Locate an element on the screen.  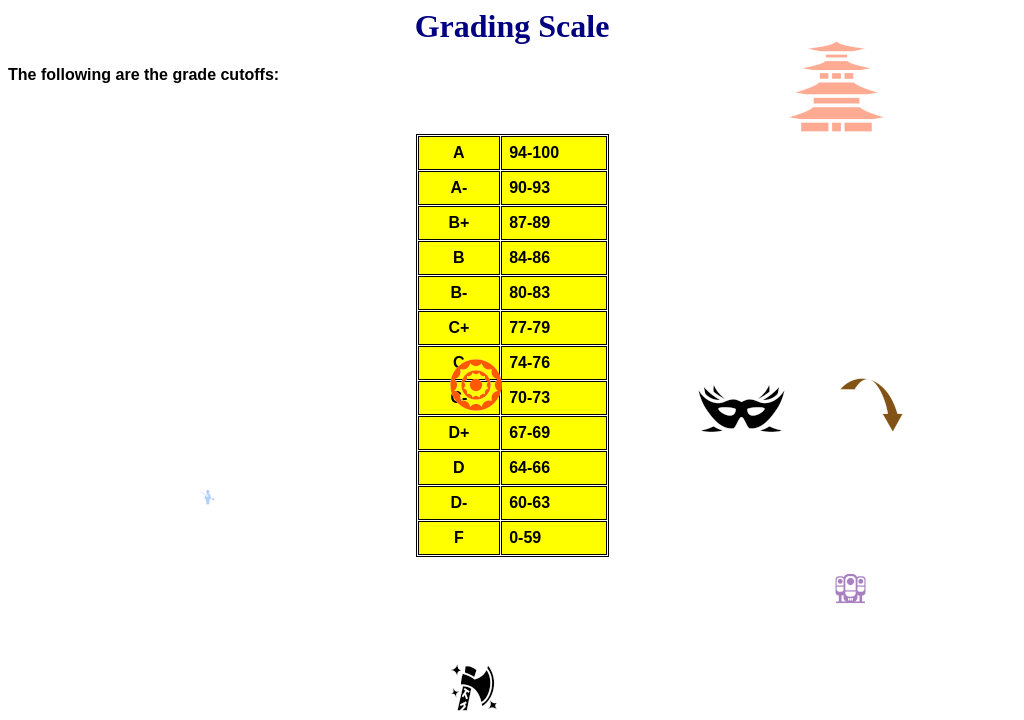
select your squad or team roster is located at coordinates (850, 588).